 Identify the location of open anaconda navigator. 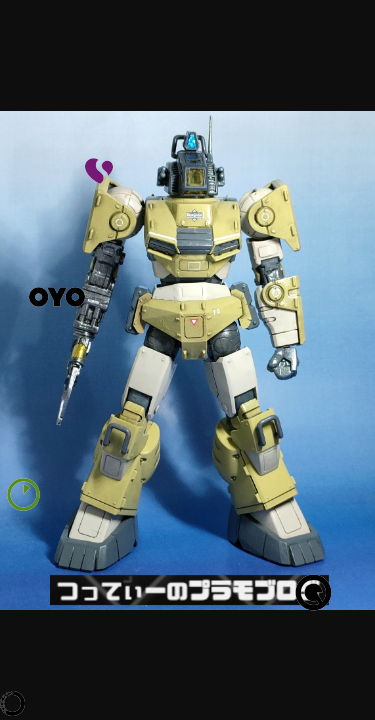
(12, 703).